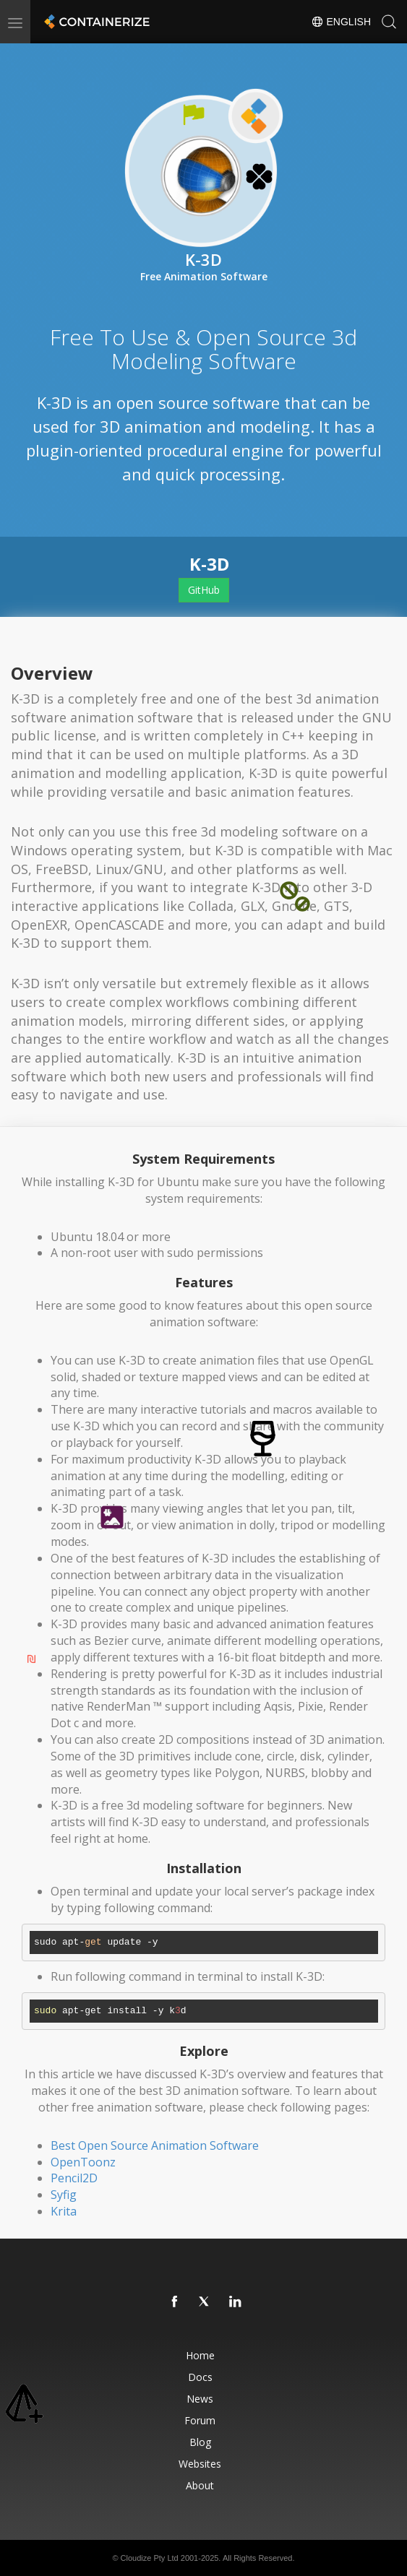  What do you see at coordinates (31, 1659) in the screenshot?
I see `view prices in Israeli shekels` at bounding box center [31, 1659].